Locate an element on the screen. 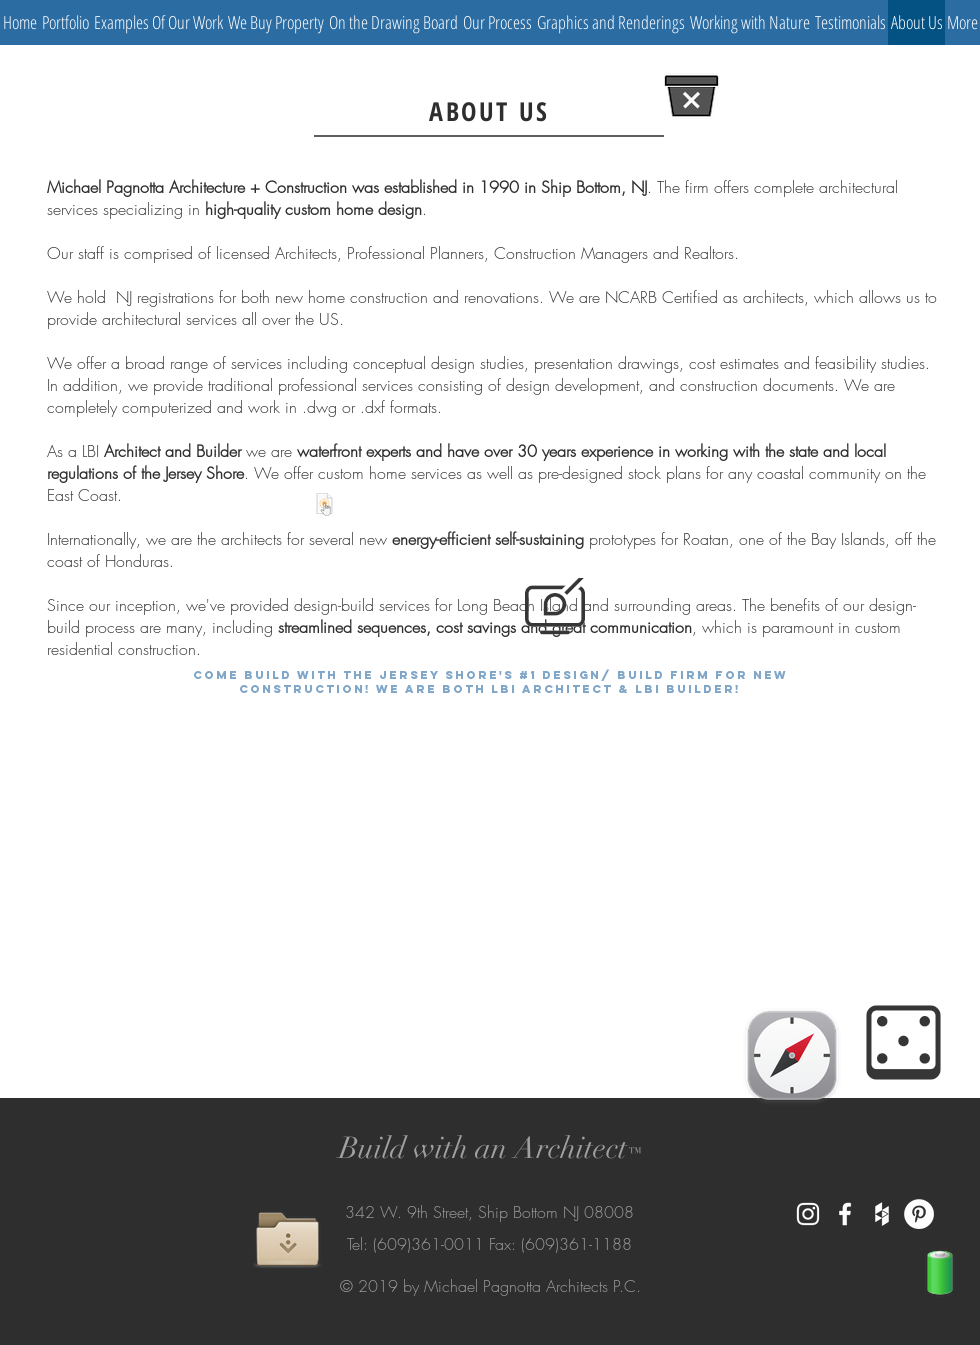 This screenshot has width=980, height=1345. view current battery level is located at coordinates (940, 1272).